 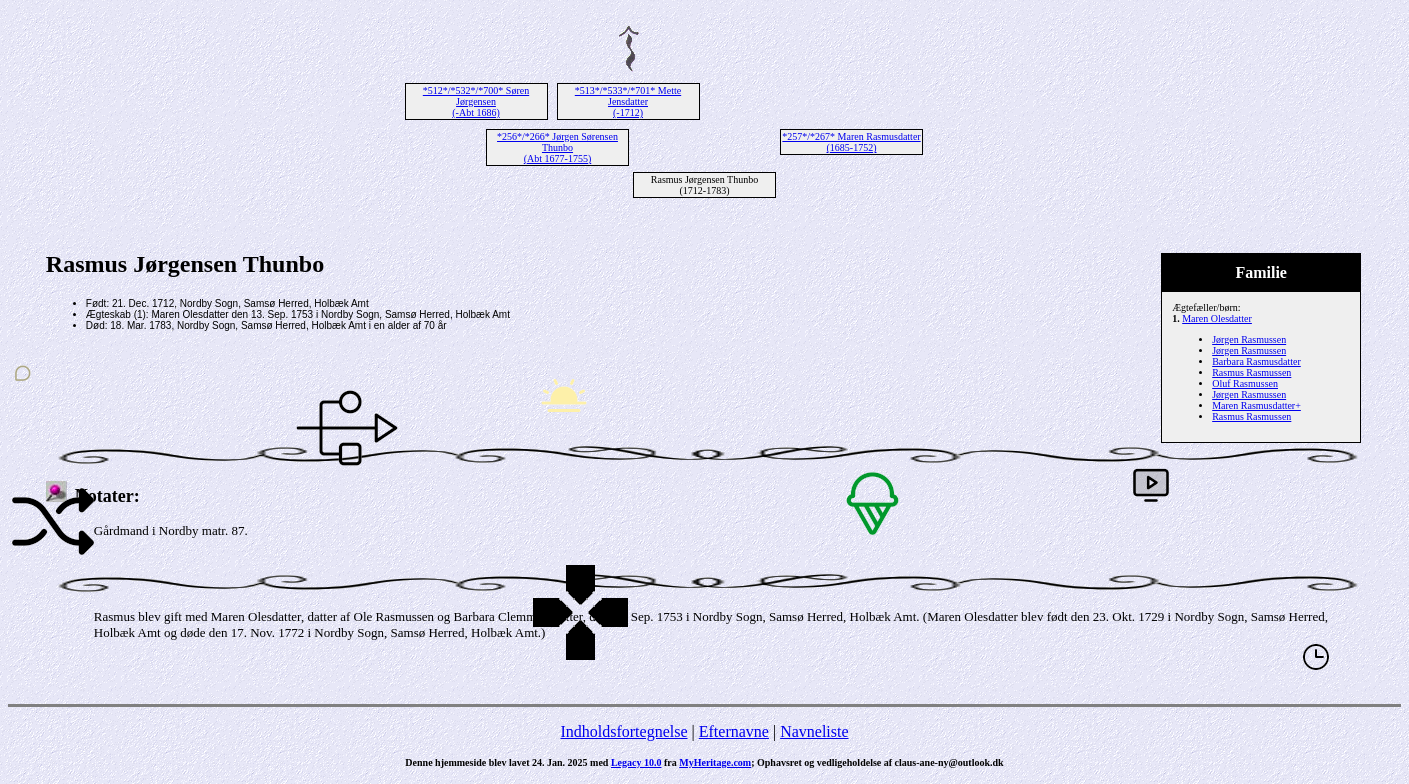 What do you see at coordinates (22, 373) in the screenshot?
I see `open chat or messaging` at bounding box center [22, 373].